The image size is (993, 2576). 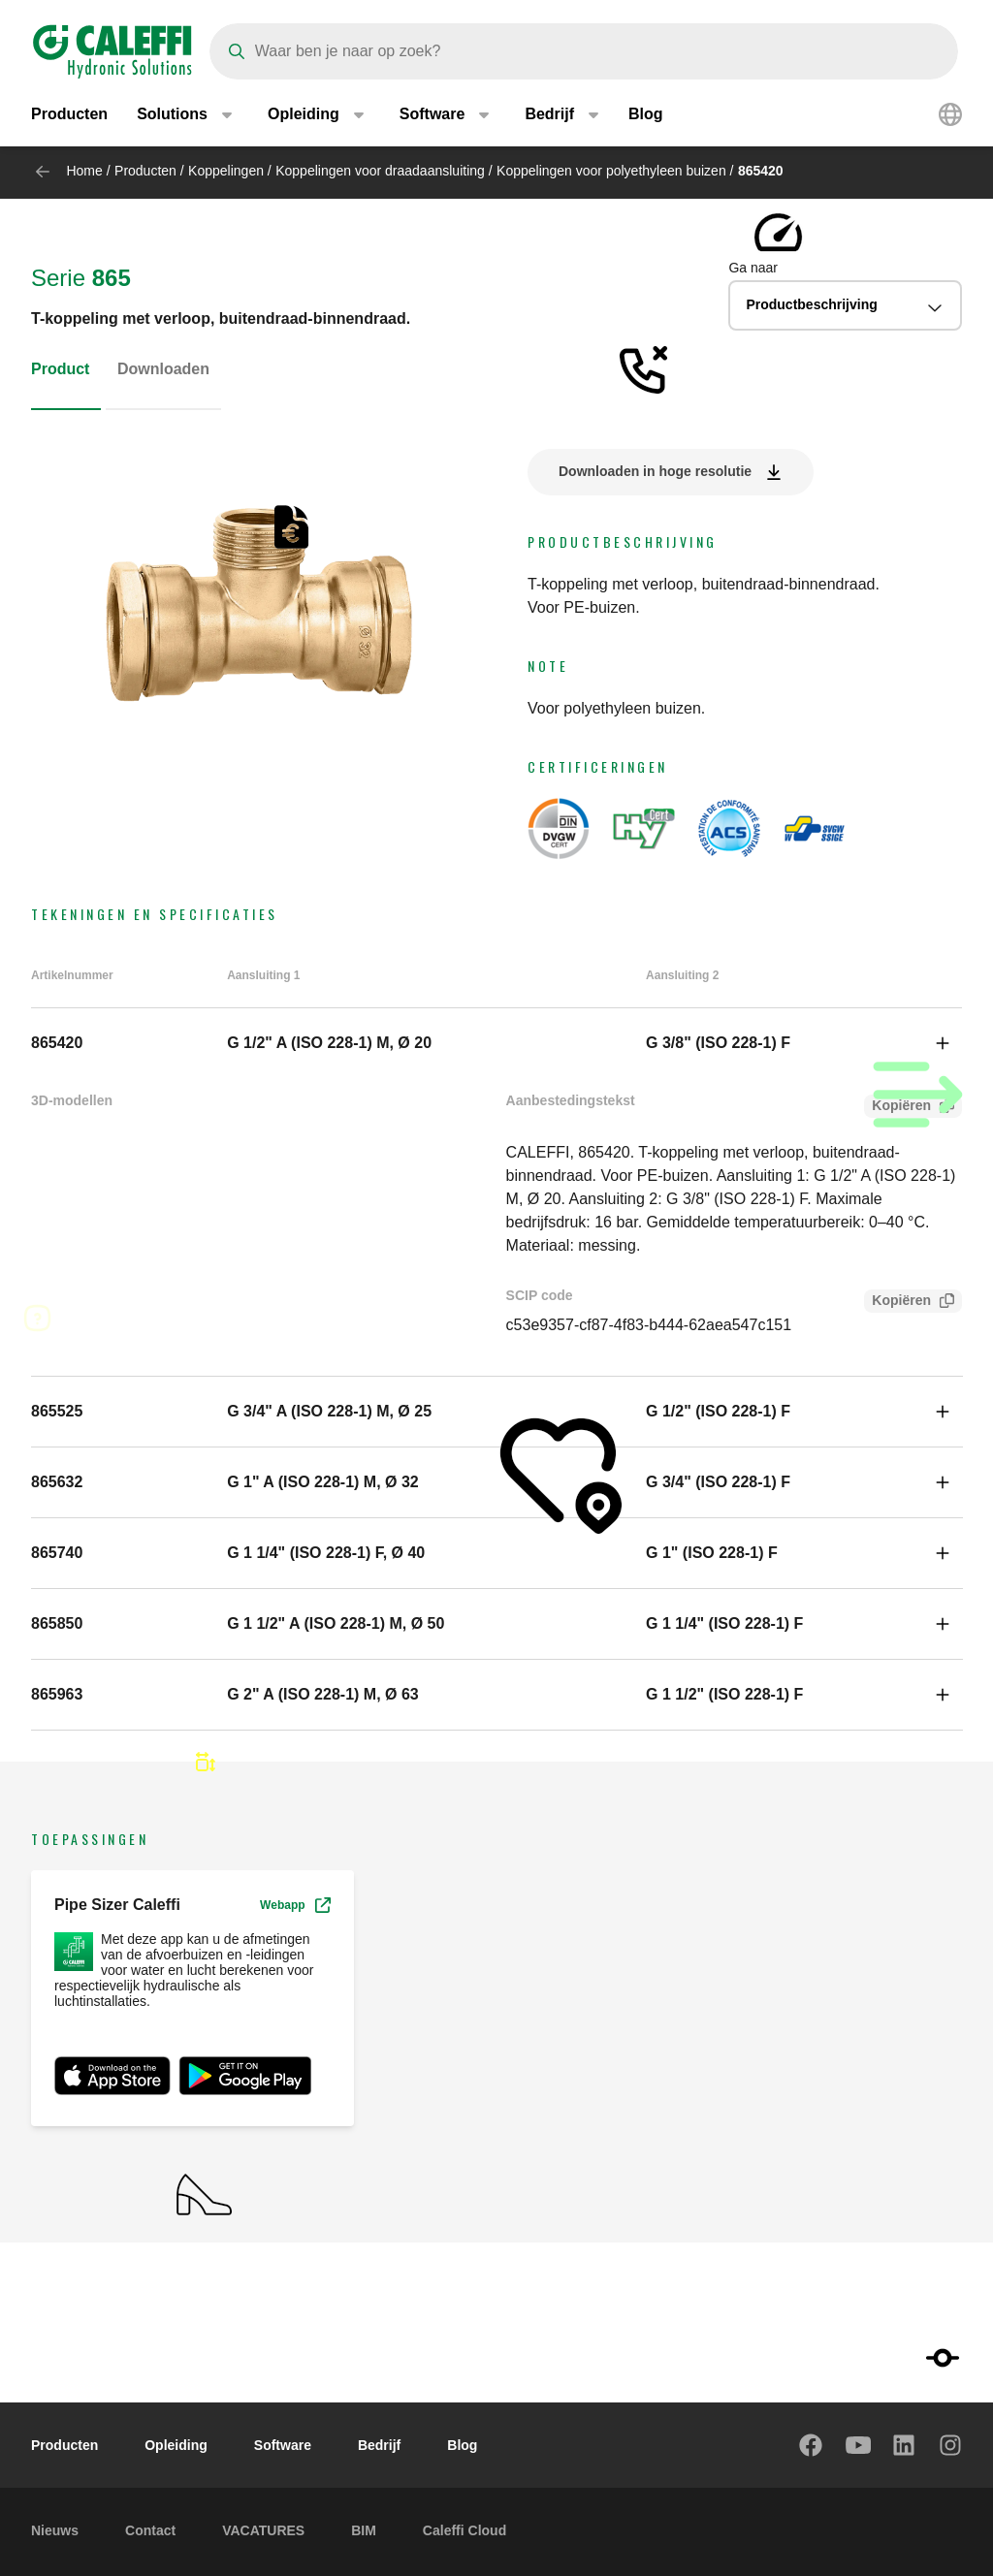 What do you see at coordinates (201, 2196) in the screenshot?
I see `browse women's footwear or shoes` at bounding box center [201, 2196].